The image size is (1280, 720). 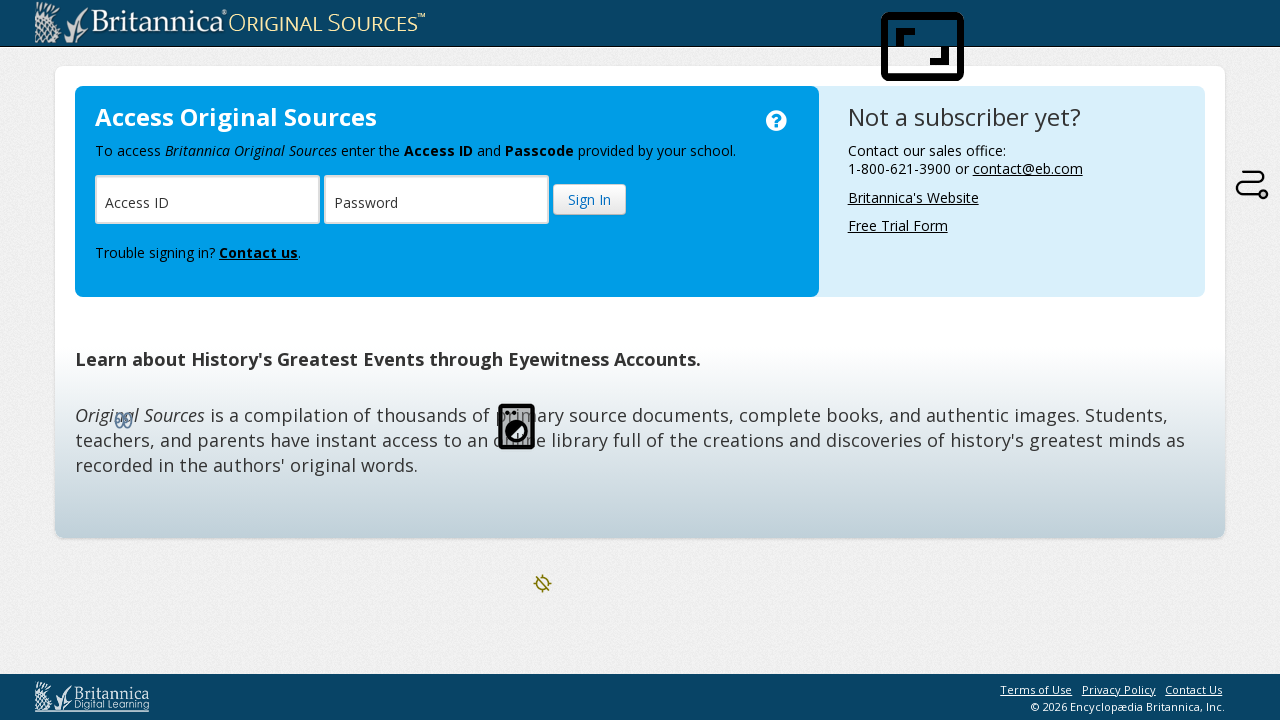 What do you see at coordinates (922, 46) in the screenshot?
I see `adjust aspect ratio settings` at bounding box center [922, 46].